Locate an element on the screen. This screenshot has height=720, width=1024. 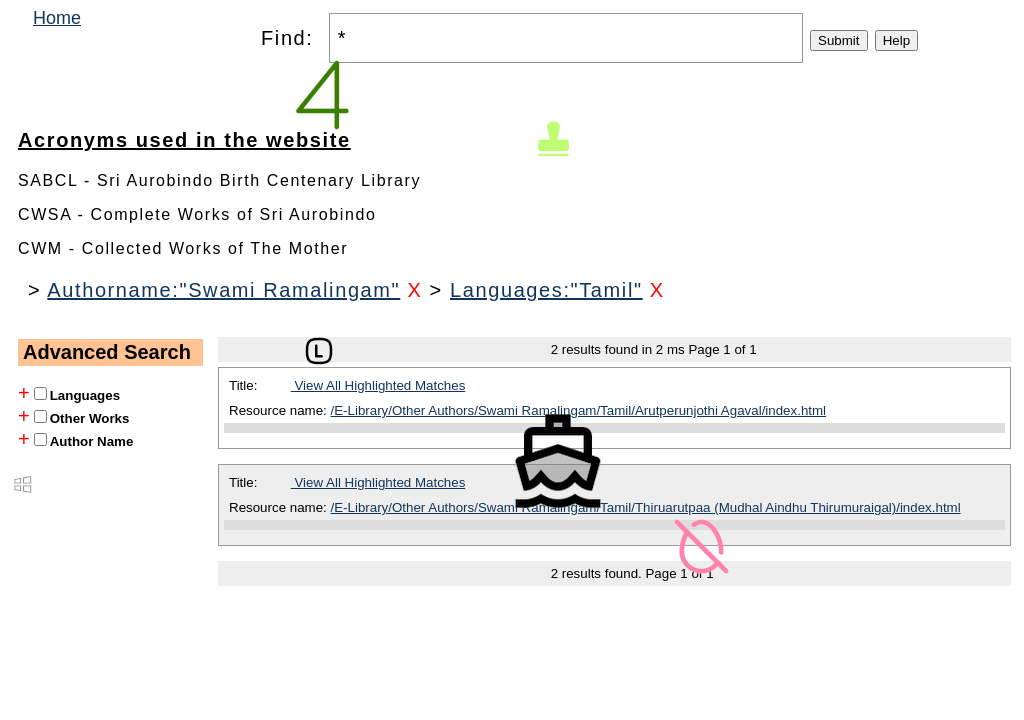
get directions by ferry or boat is located at coordinates (558, 461).